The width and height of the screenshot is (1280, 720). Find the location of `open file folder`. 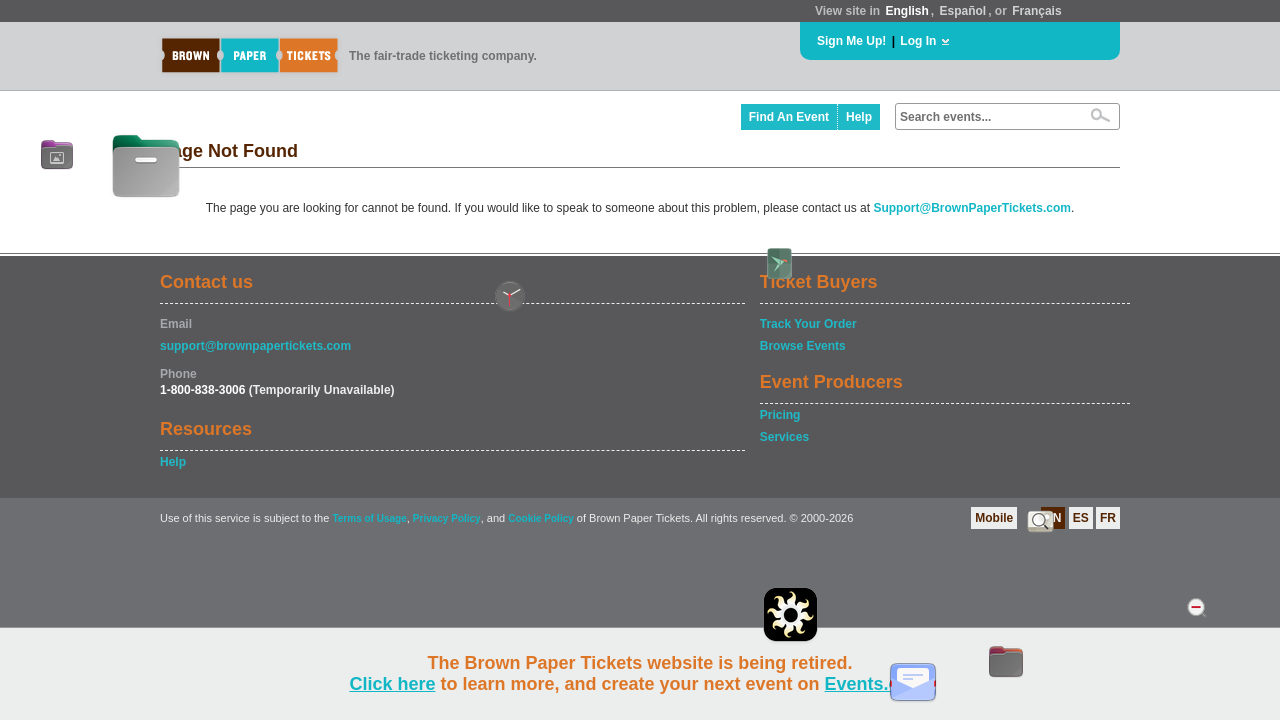

open file folder is located at coordinates (1006, 661).